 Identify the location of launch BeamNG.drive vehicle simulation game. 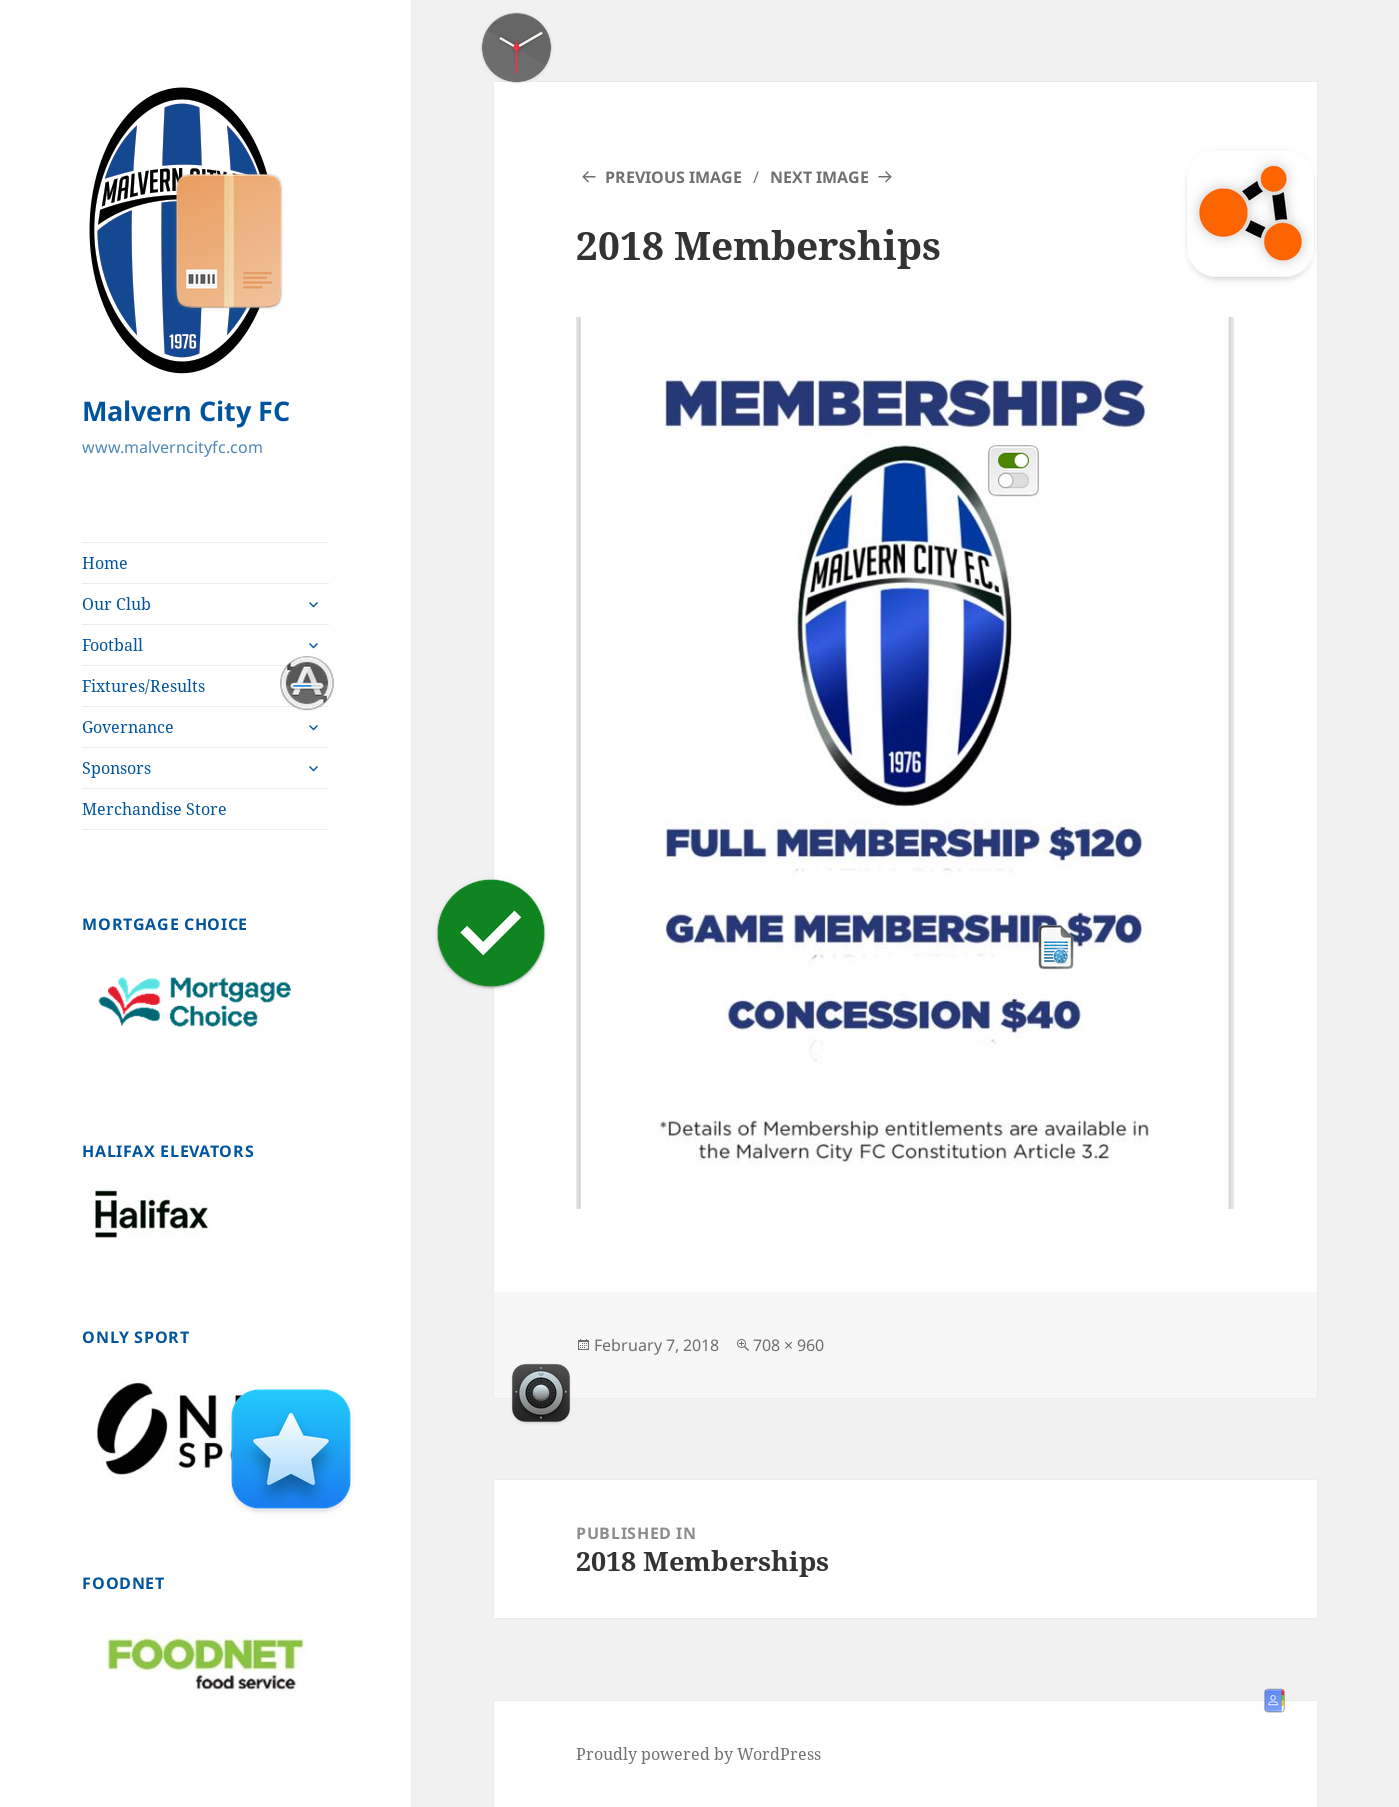
(1250, 213).